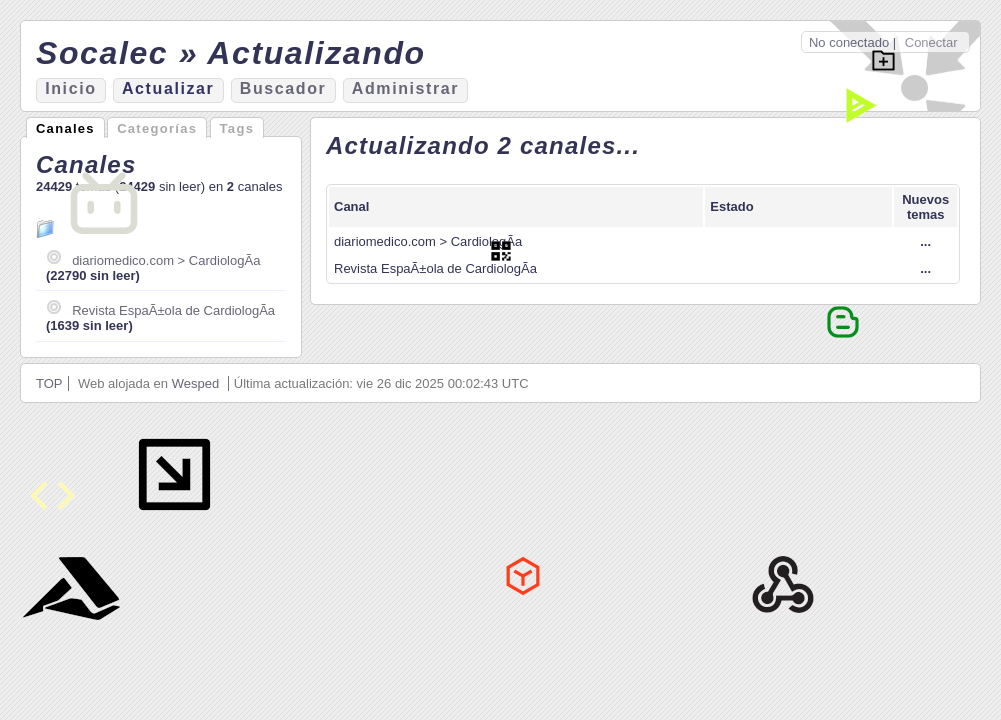 The height and width of the screenshot is (720, 1001). What do you see at coordinates (174, 474) in the screenshot?
I see `navigate to the next section below` at bounding box center [174, 474].